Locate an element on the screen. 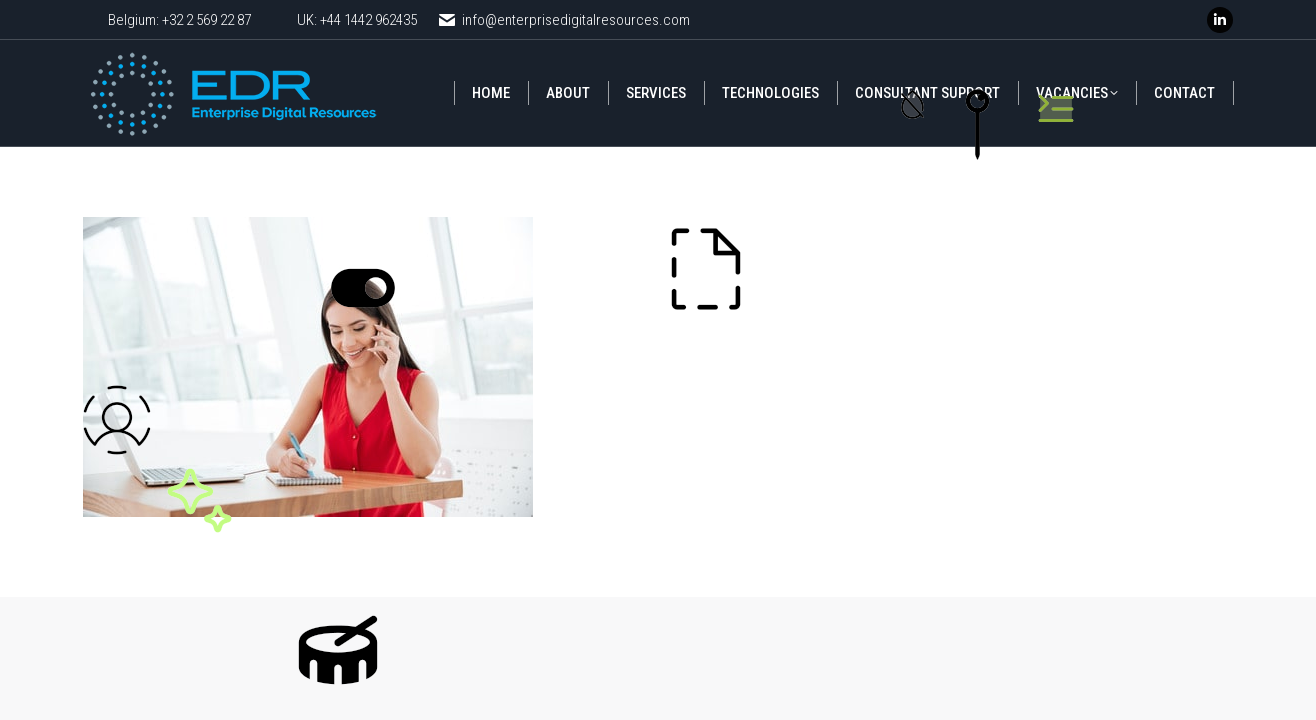  indicates AI-generated or enhanced content is located at coordinates (199, 500).